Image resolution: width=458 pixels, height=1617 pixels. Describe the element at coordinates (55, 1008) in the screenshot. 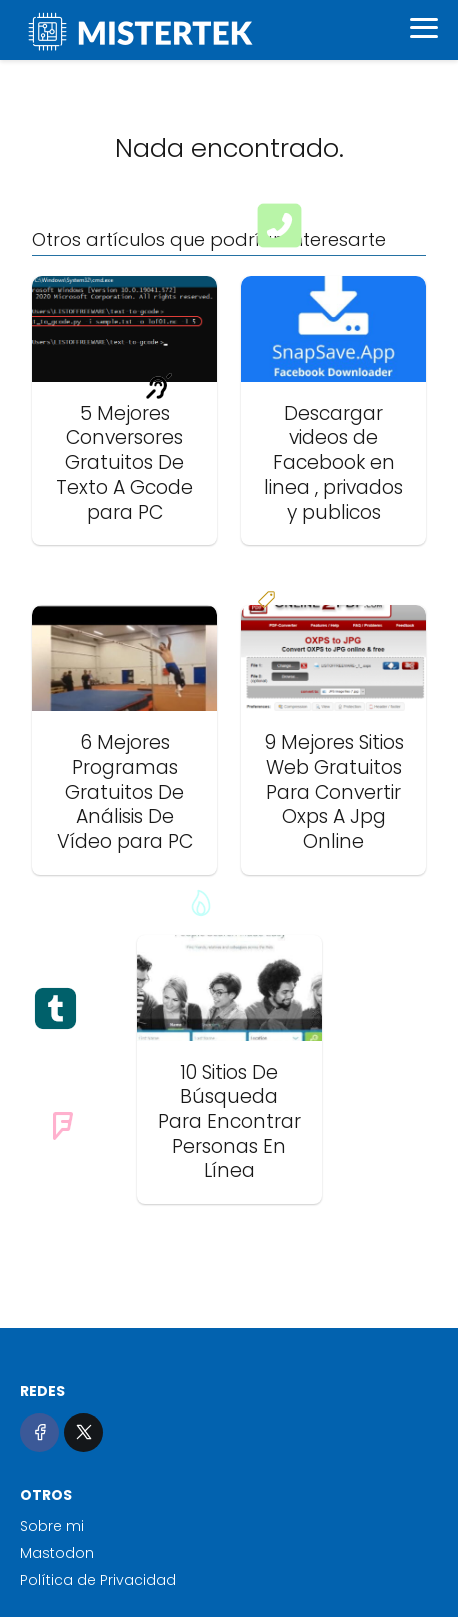

I see `open the tumblr app` at that location.